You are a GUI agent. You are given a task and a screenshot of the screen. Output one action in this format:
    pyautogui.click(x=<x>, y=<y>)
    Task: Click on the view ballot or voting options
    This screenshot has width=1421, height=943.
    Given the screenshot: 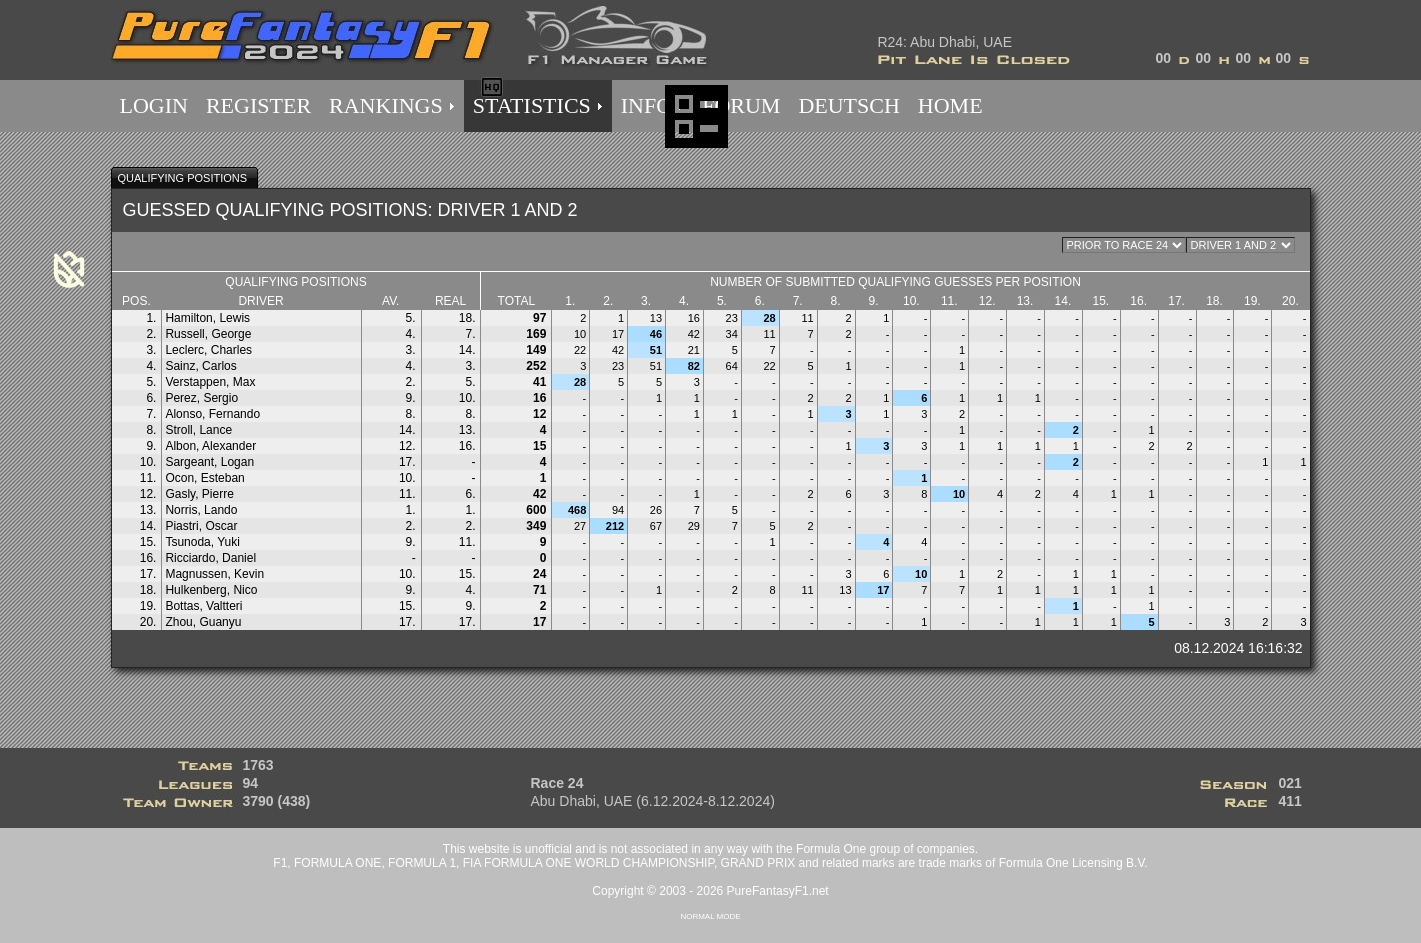 What is the action you would take?
    pyautogui.click(x=696, y=116)
    